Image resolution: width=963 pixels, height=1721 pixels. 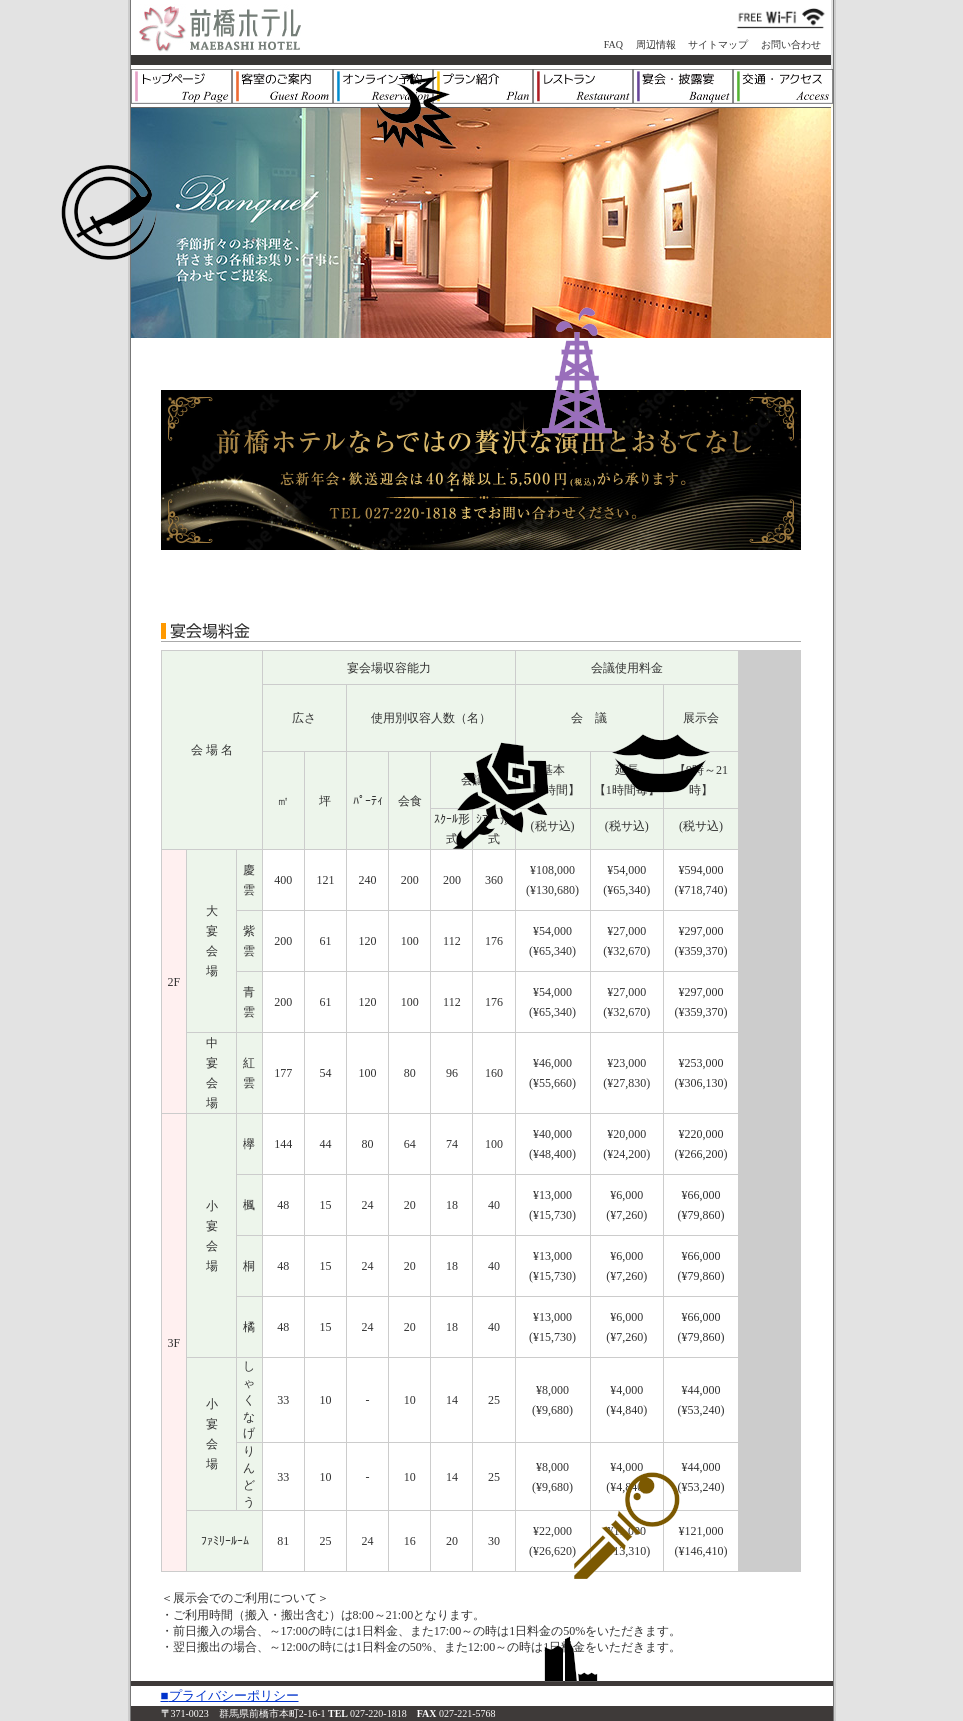 What do you see at coordinates (577, 373) in the screenshot?
I see `access oil drilling or extraction features` at bounding box center [577, 373].